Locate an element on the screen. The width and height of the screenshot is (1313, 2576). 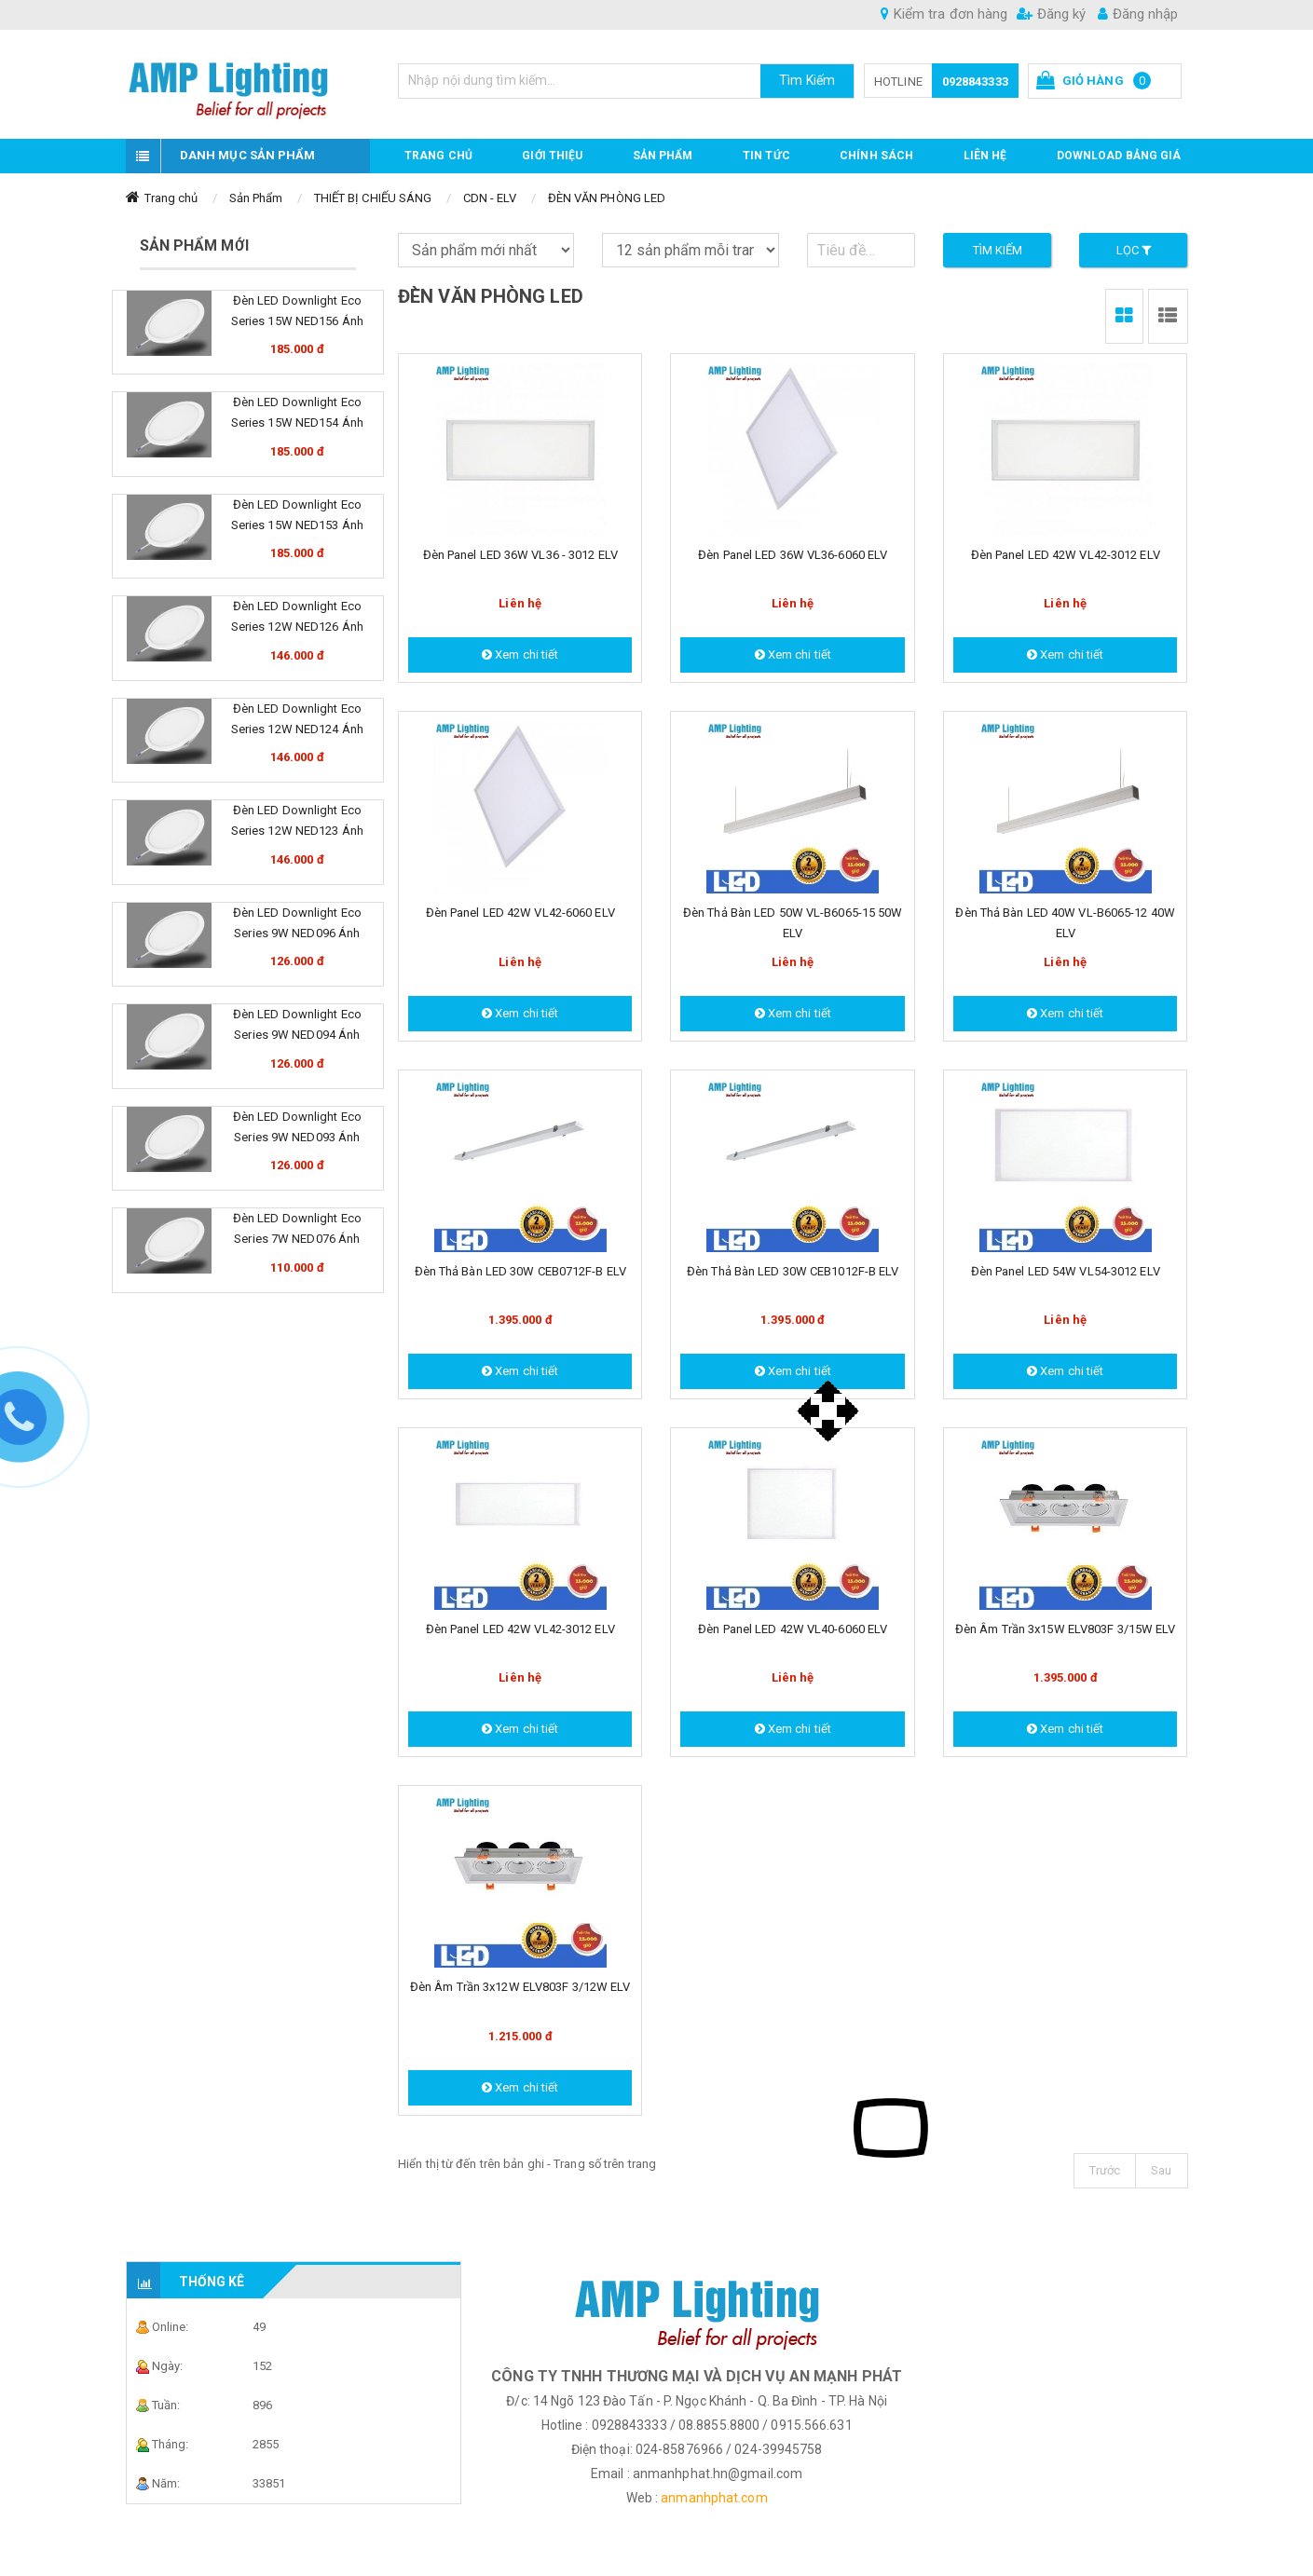
move or drag this element freely is located at coordinates (827, 1411).